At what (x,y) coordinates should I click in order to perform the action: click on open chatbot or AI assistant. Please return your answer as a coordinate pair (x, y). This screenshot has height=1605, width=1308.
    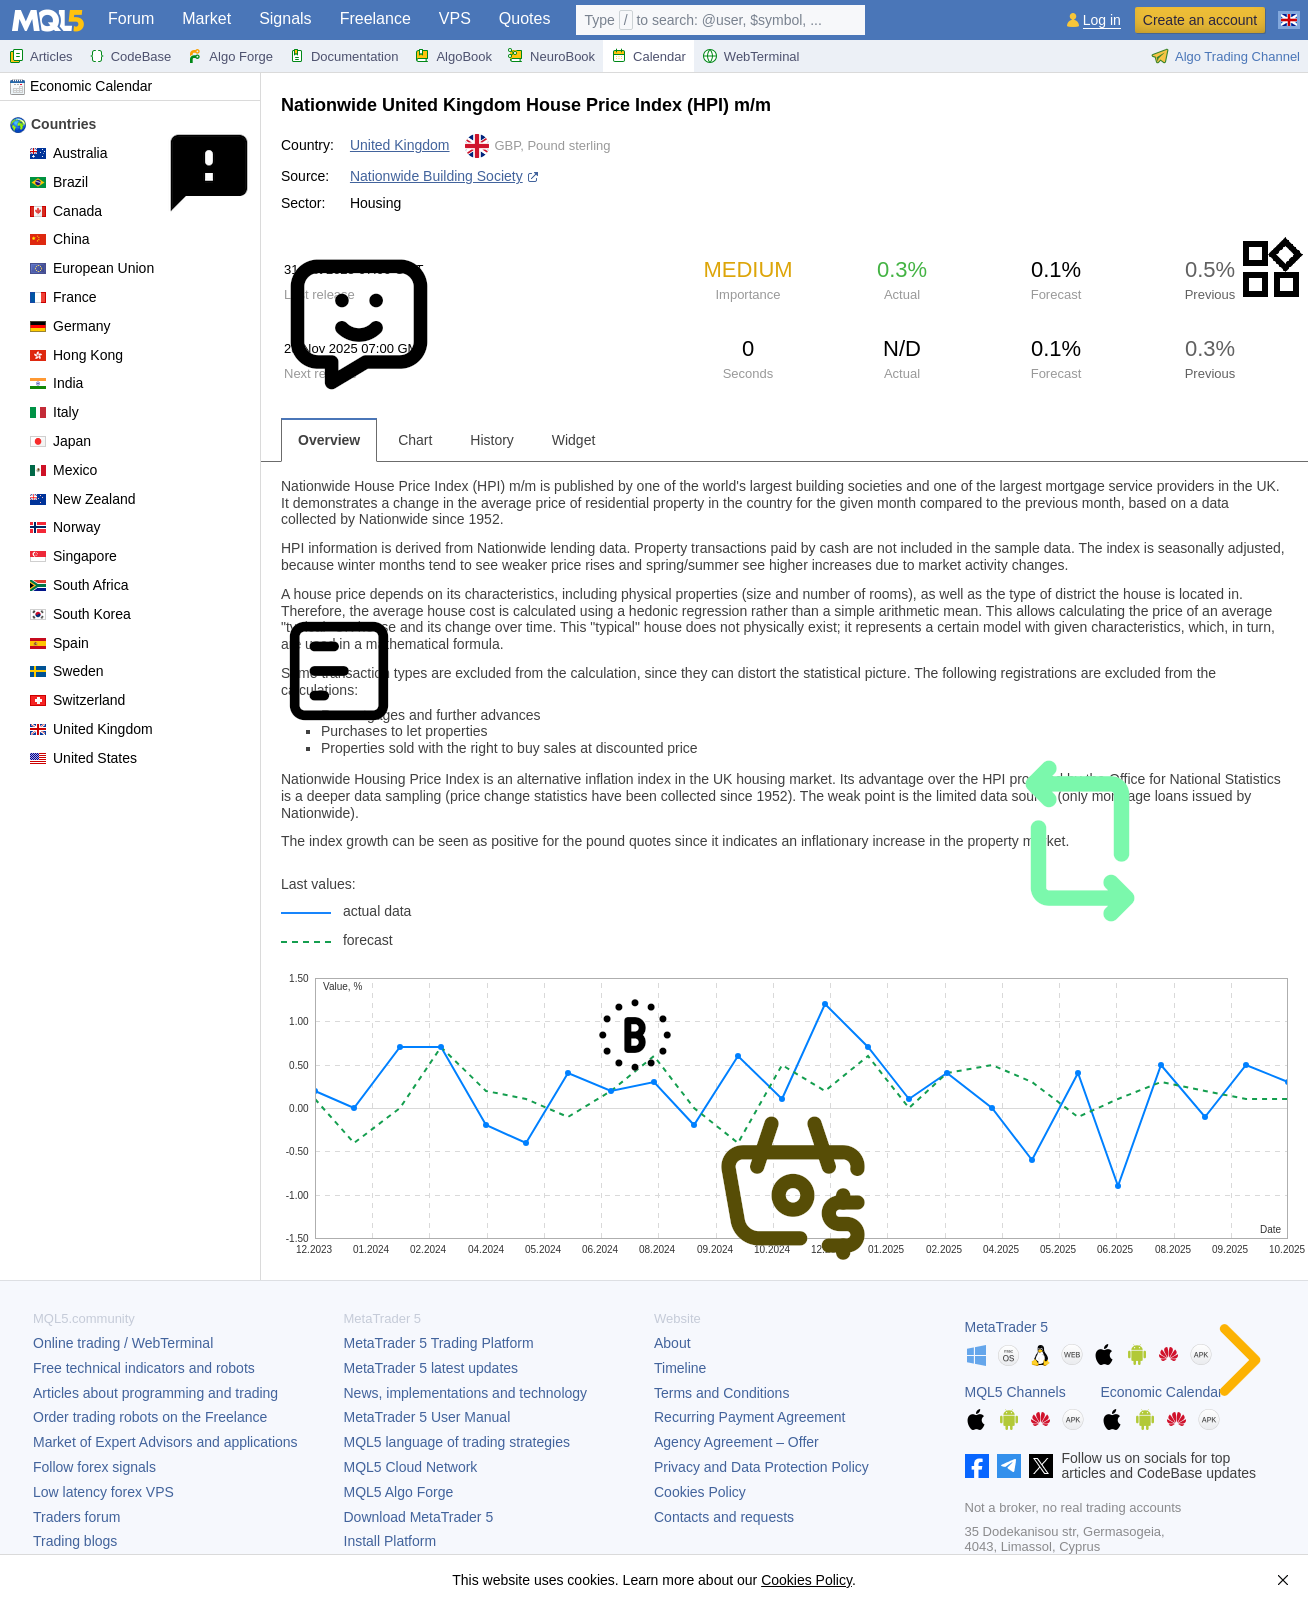
    Looking at the image, I should click on (359, 321).